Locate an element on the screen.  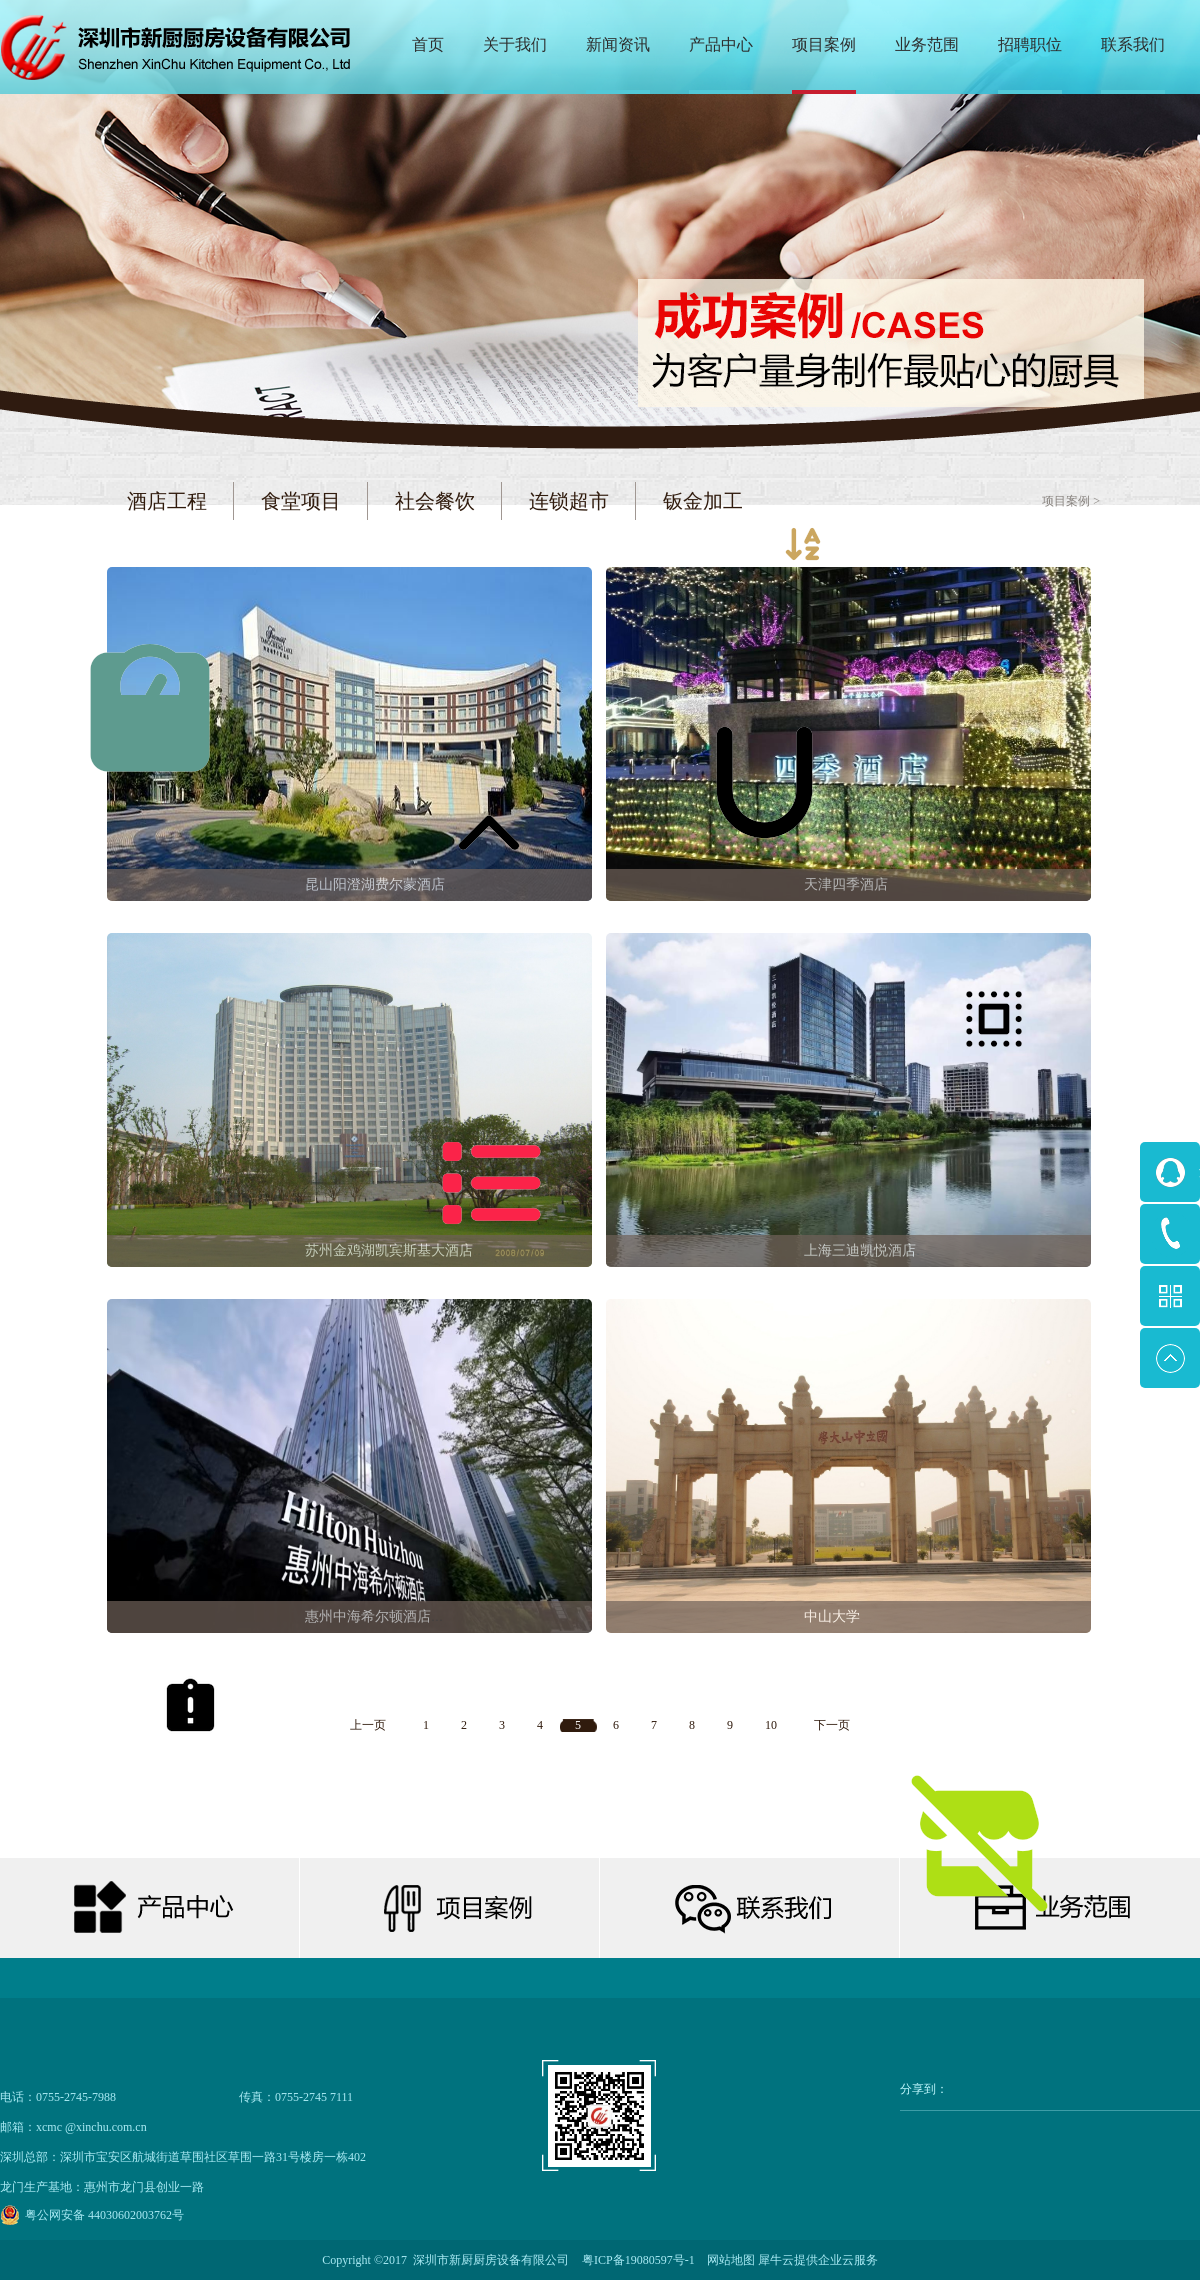
view items in list format is located at coordinates (490, 1183).